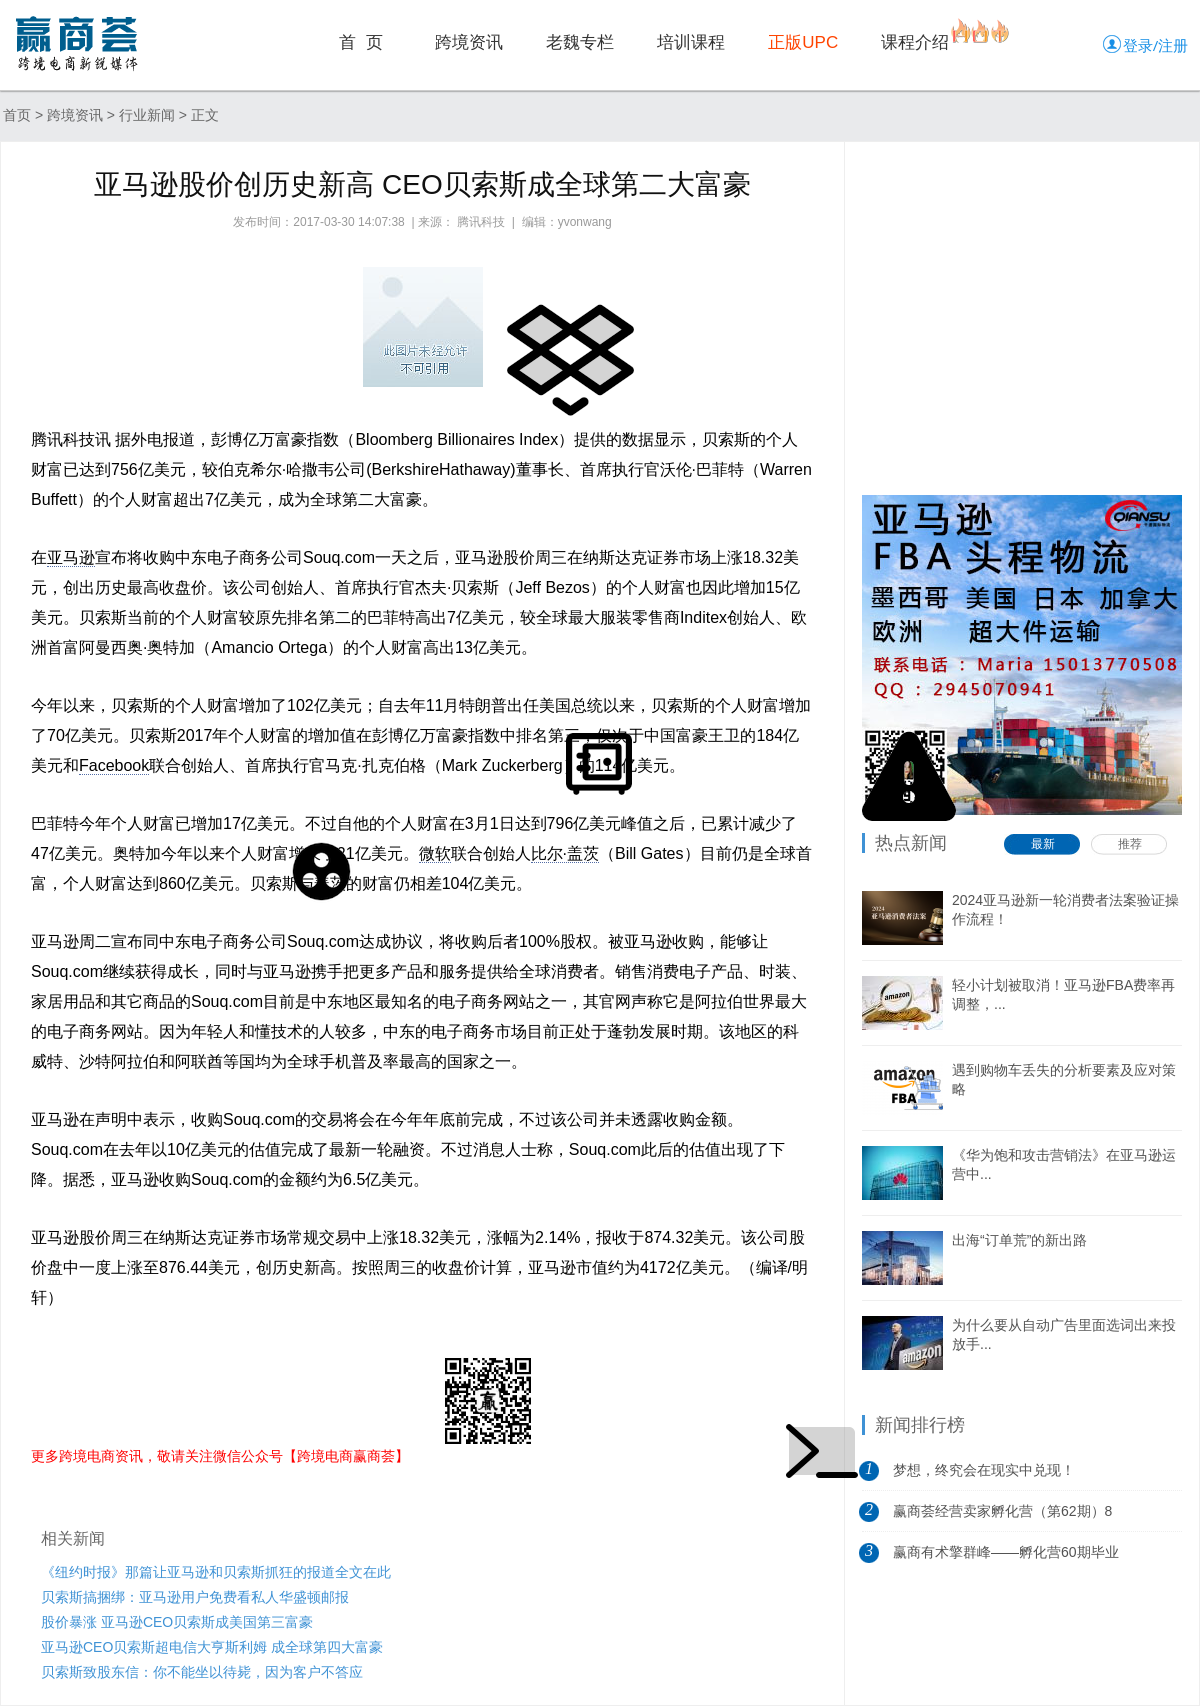 The height and width of the screenshot is (1706, 1200). What do you see at coordinates (822, 1451) in the screenshot?
I see `open the command line terminal` at bounding box center [822, 1451].